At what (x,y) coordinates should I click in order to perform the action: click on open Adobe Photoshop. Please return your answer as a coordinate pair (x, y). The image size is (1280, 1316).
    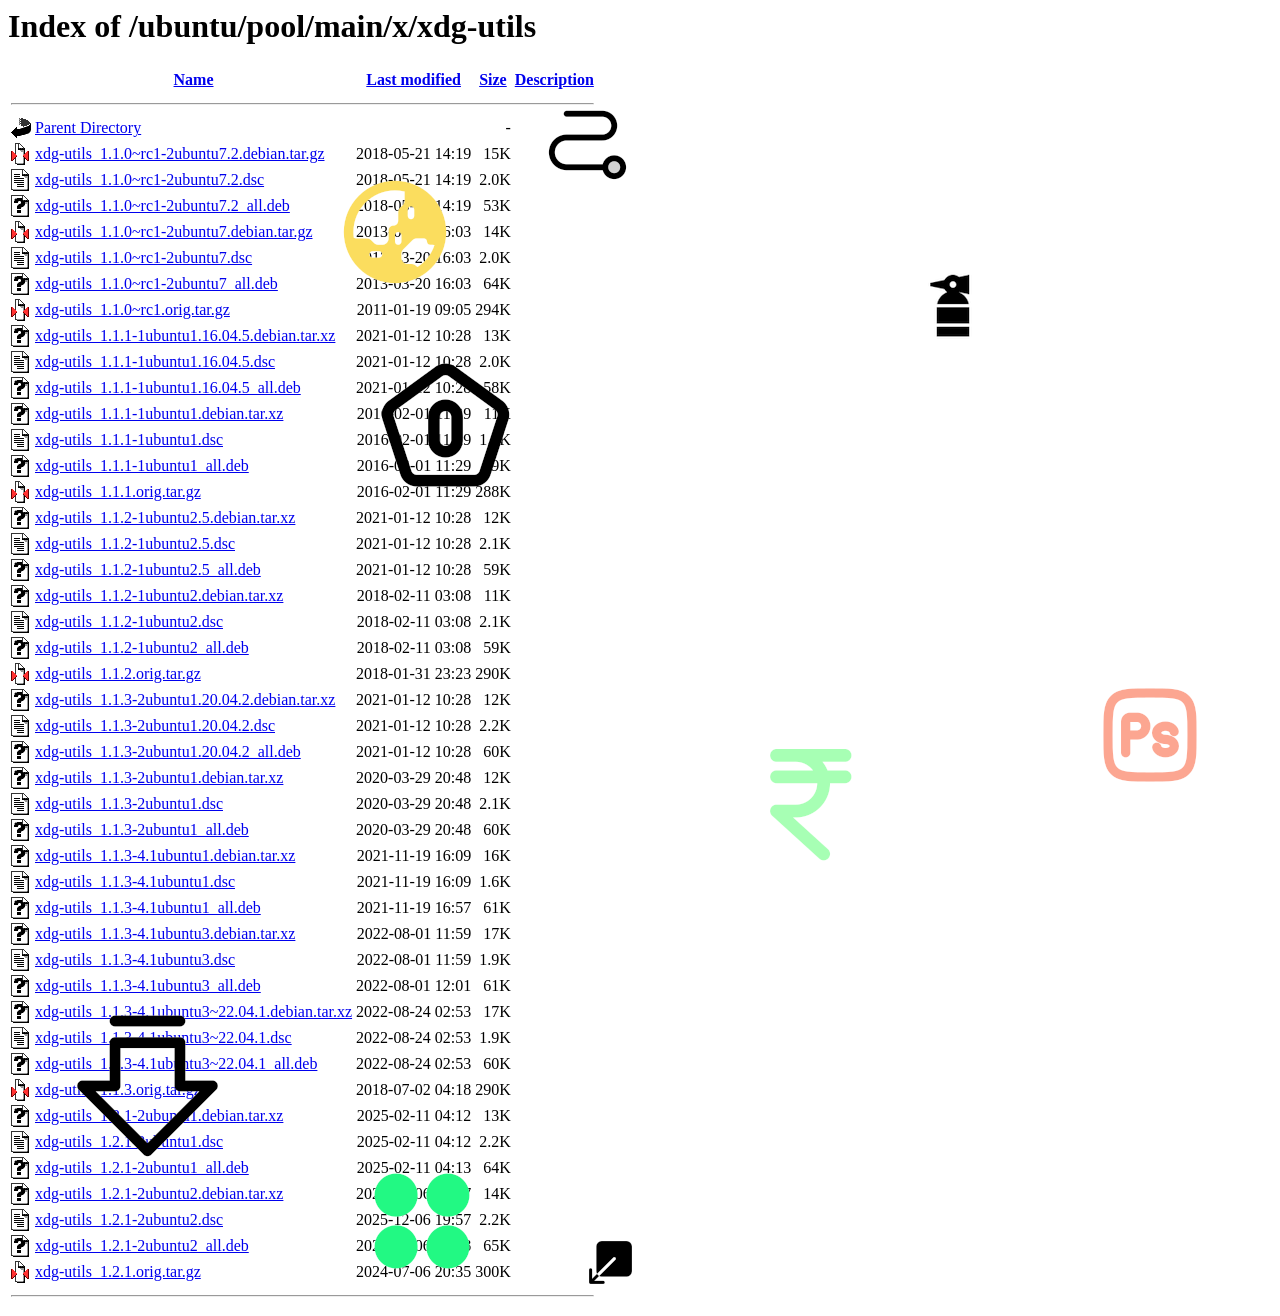
    Looking at the image, I should click on (1150, 735).